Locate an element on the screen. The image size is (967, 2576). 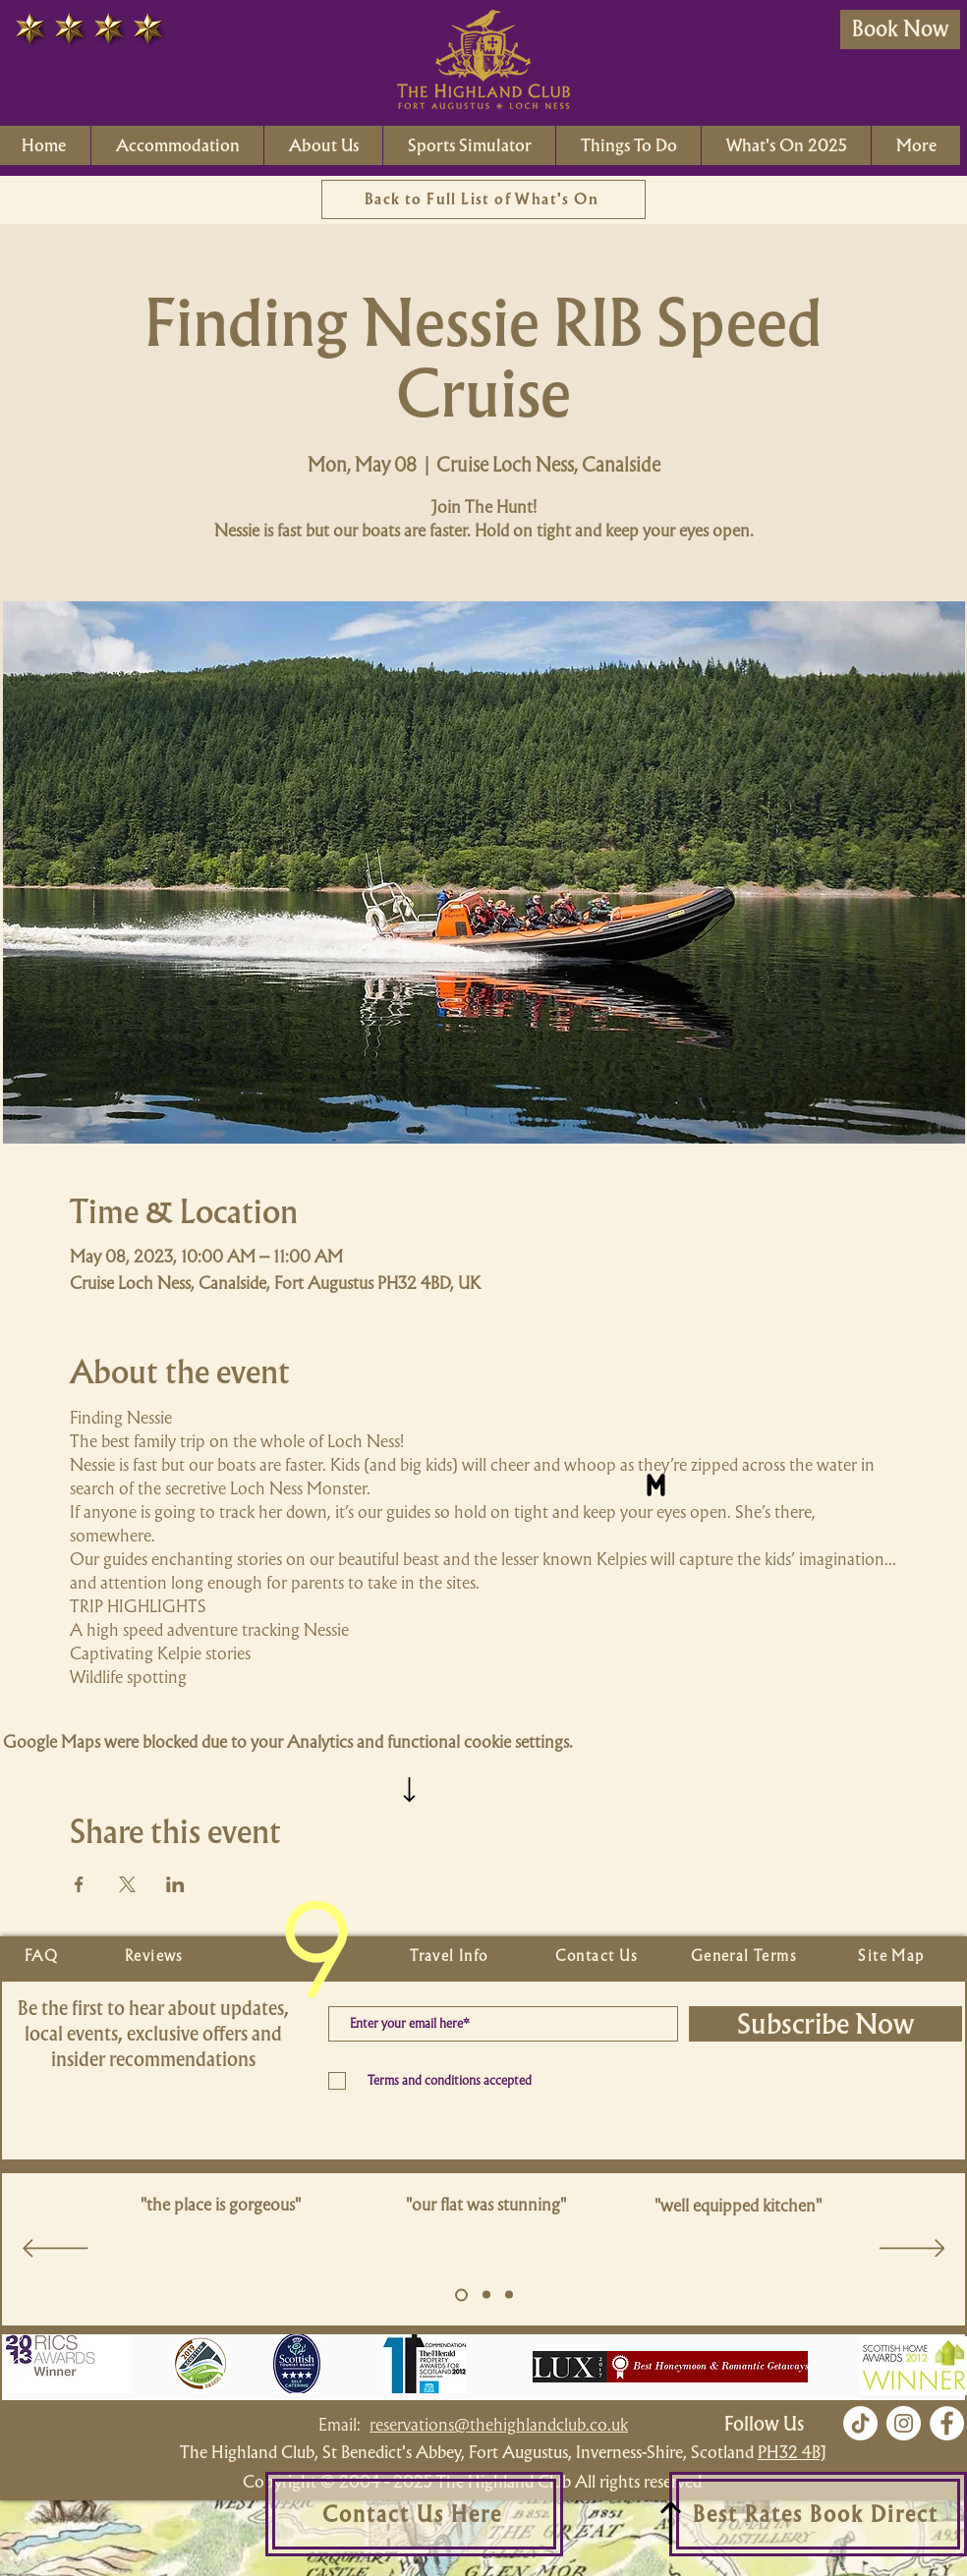
indicates medium size option is located at coordinates (655, 1484).